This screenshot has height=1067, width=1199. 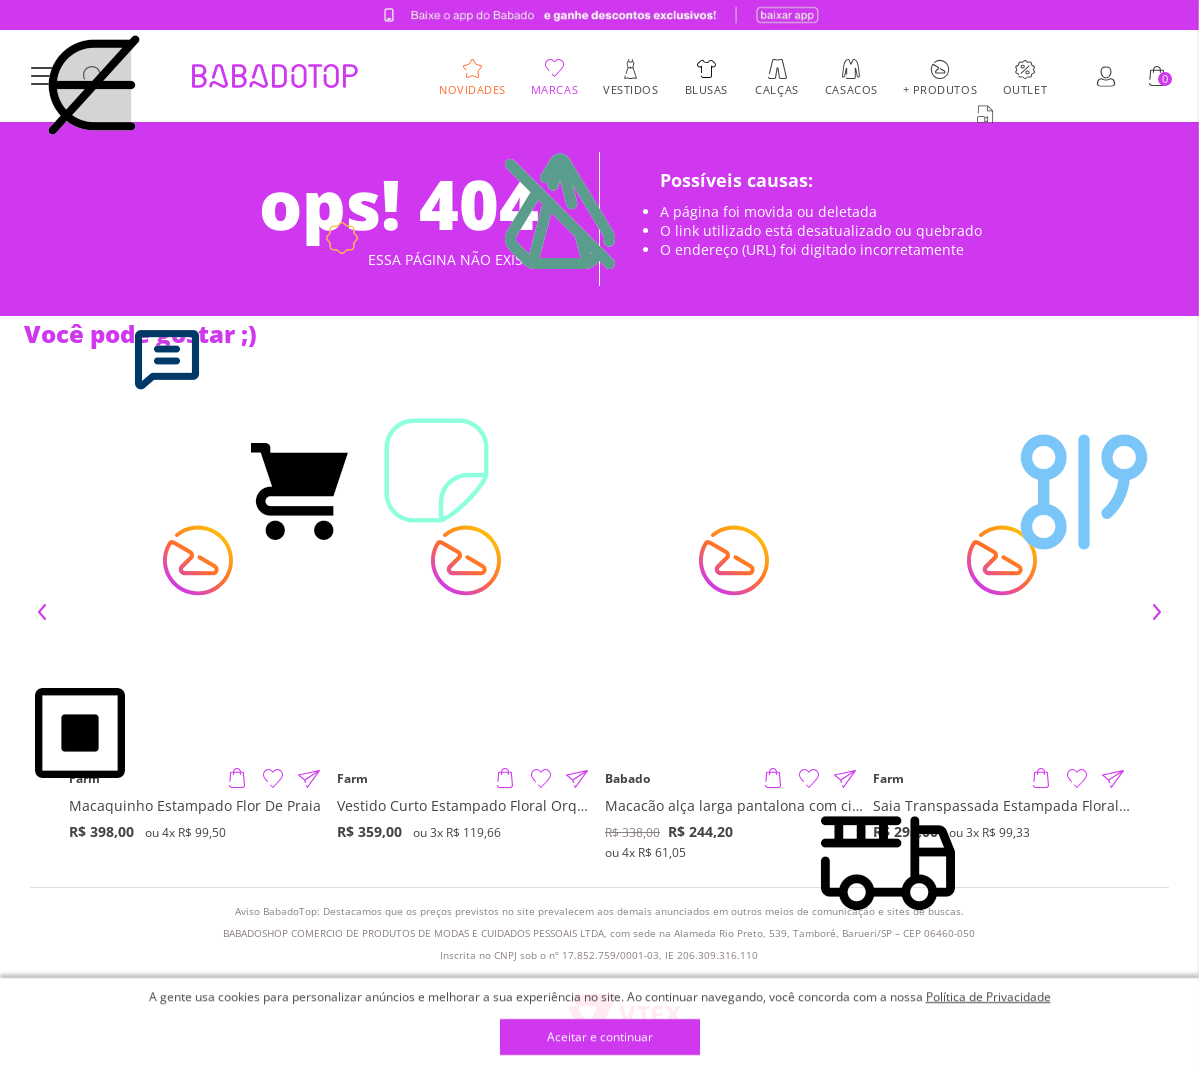 What do you see at coordinates (167, 355) in the screenshot?
I see `open chat or messaging` at bounding box center [167, 355].